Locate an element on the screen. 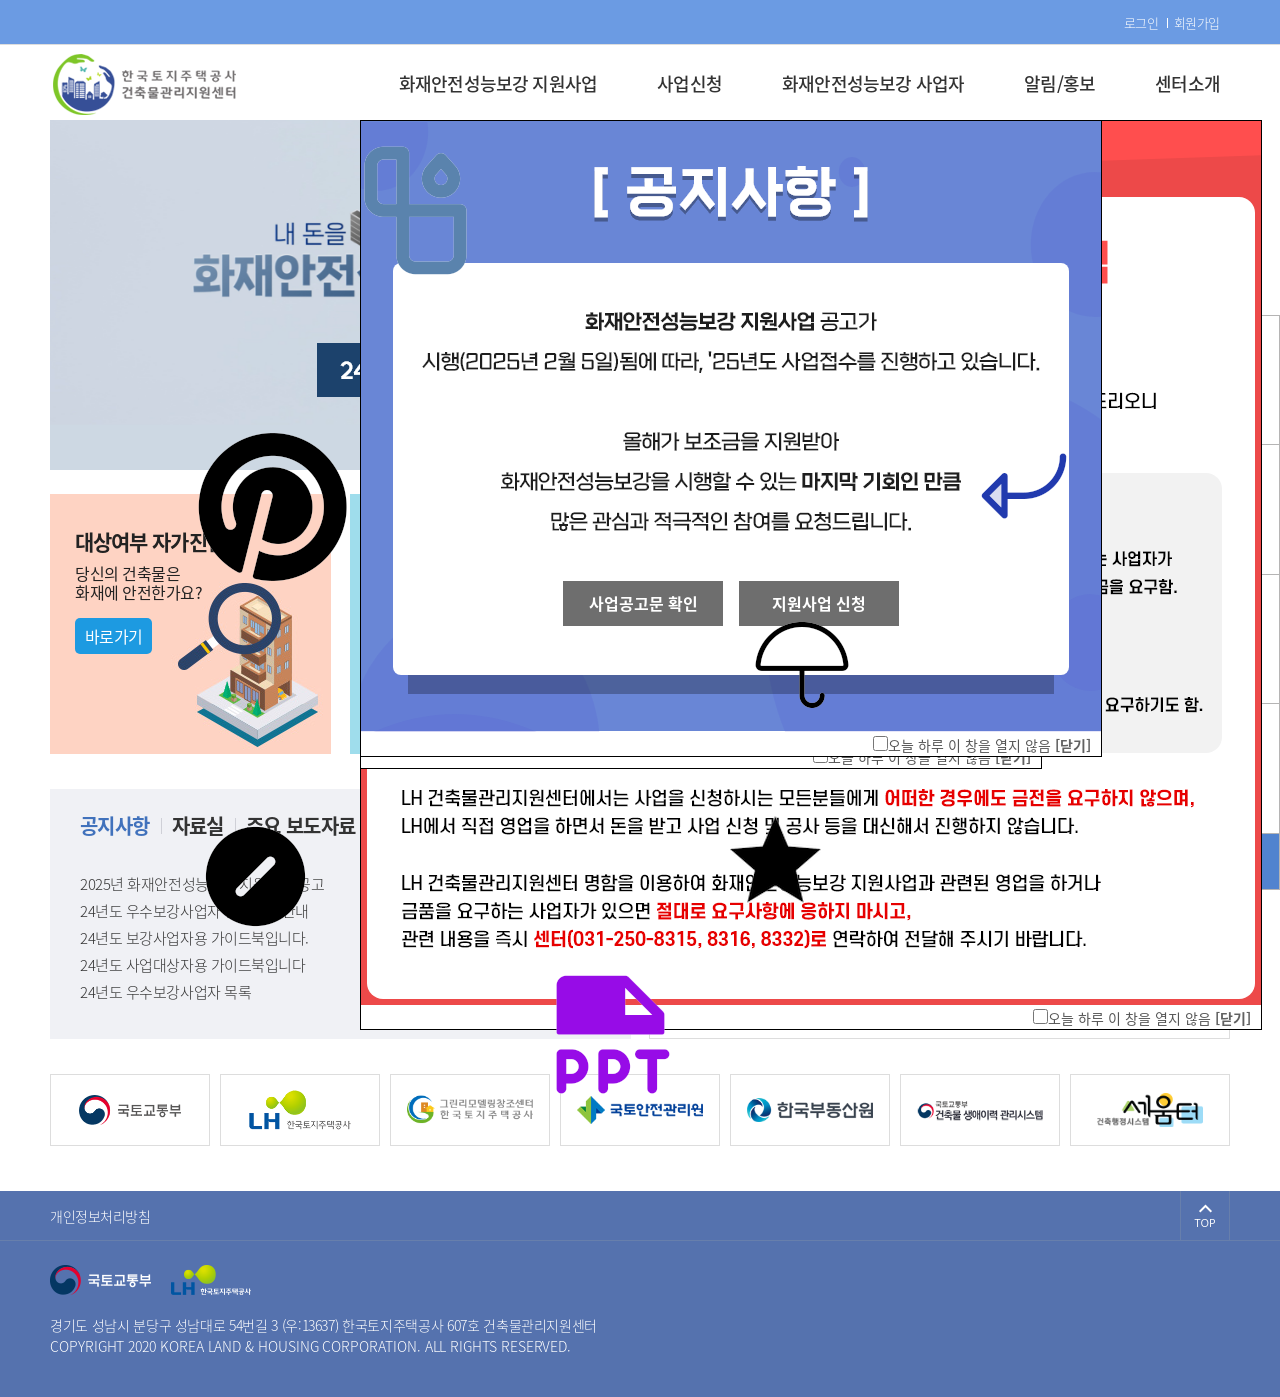  add item to favorites is located at coordinates (775, 861).